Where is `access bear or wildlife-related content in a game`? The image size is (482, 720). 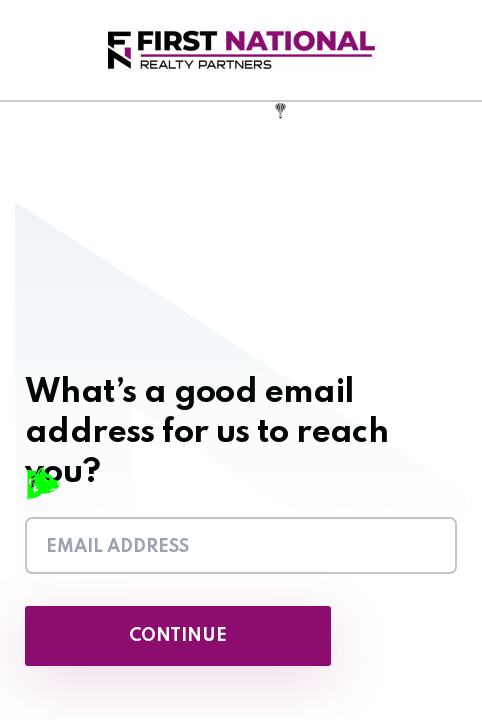 access bear or wildlife-related content in a game is located at coordinates (45, 484).